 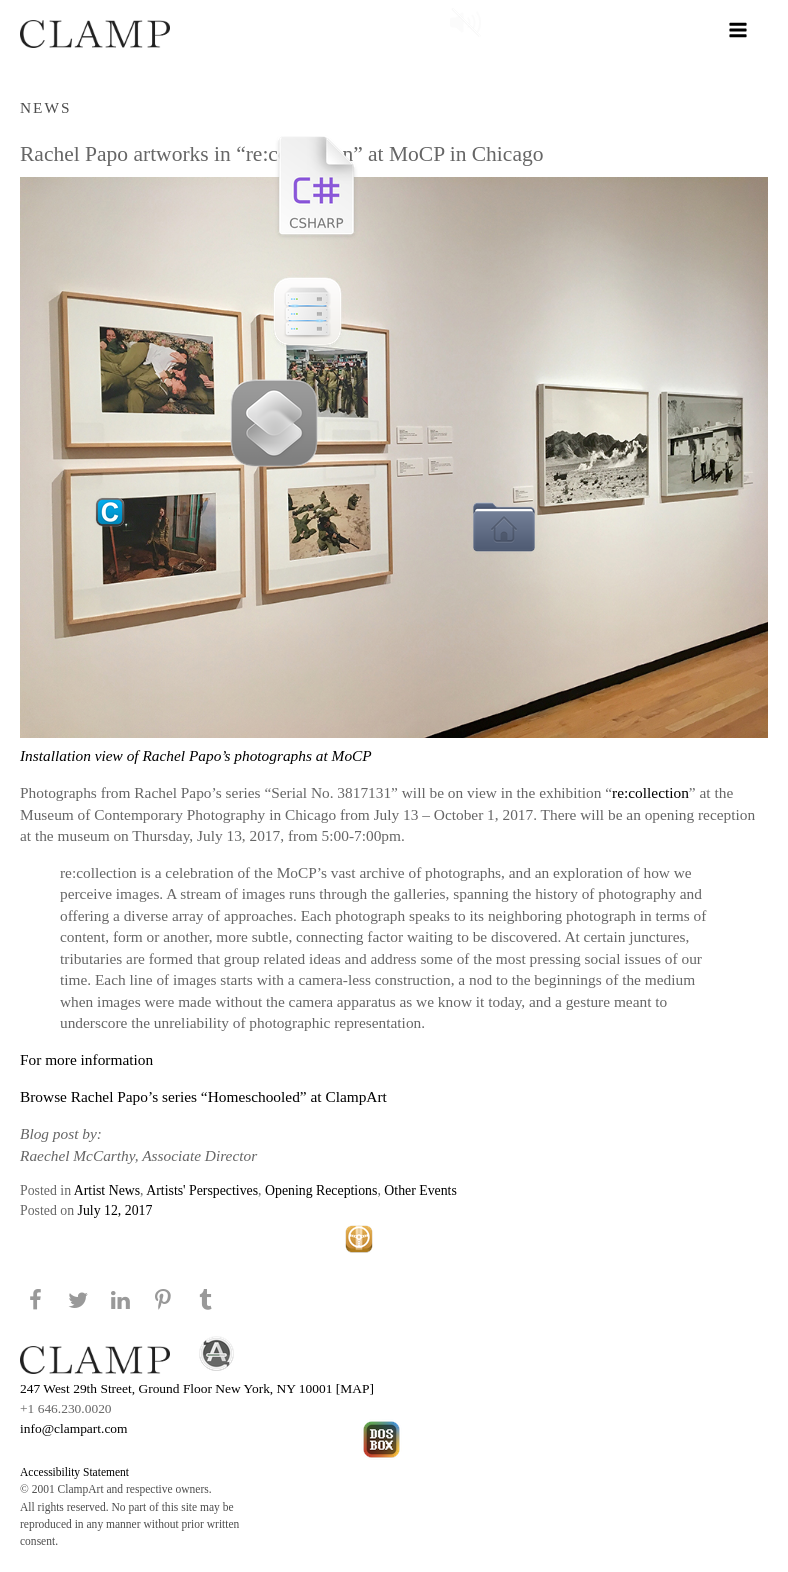 I want to click on launch the cemu wii u emulator, so click(x=110, y=512).